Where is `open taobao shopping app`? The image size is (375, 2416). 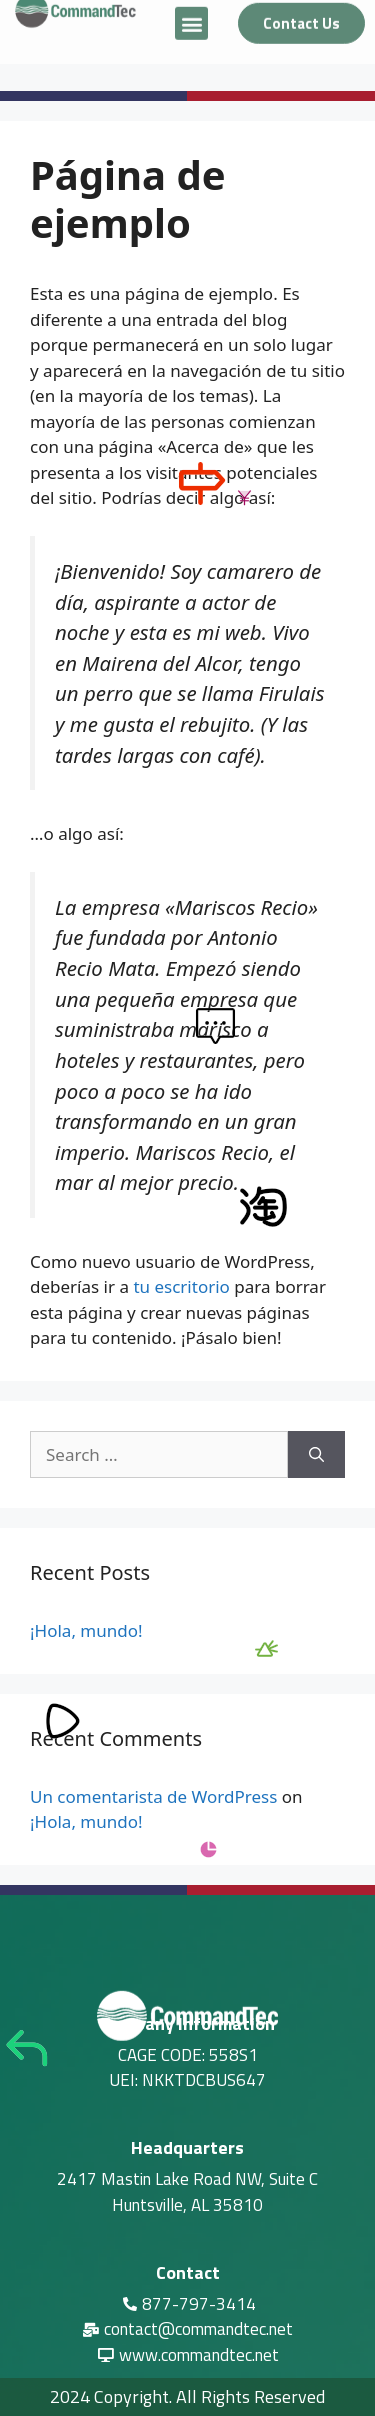 open taobao shopping app is located at coordinates (263, 1205).